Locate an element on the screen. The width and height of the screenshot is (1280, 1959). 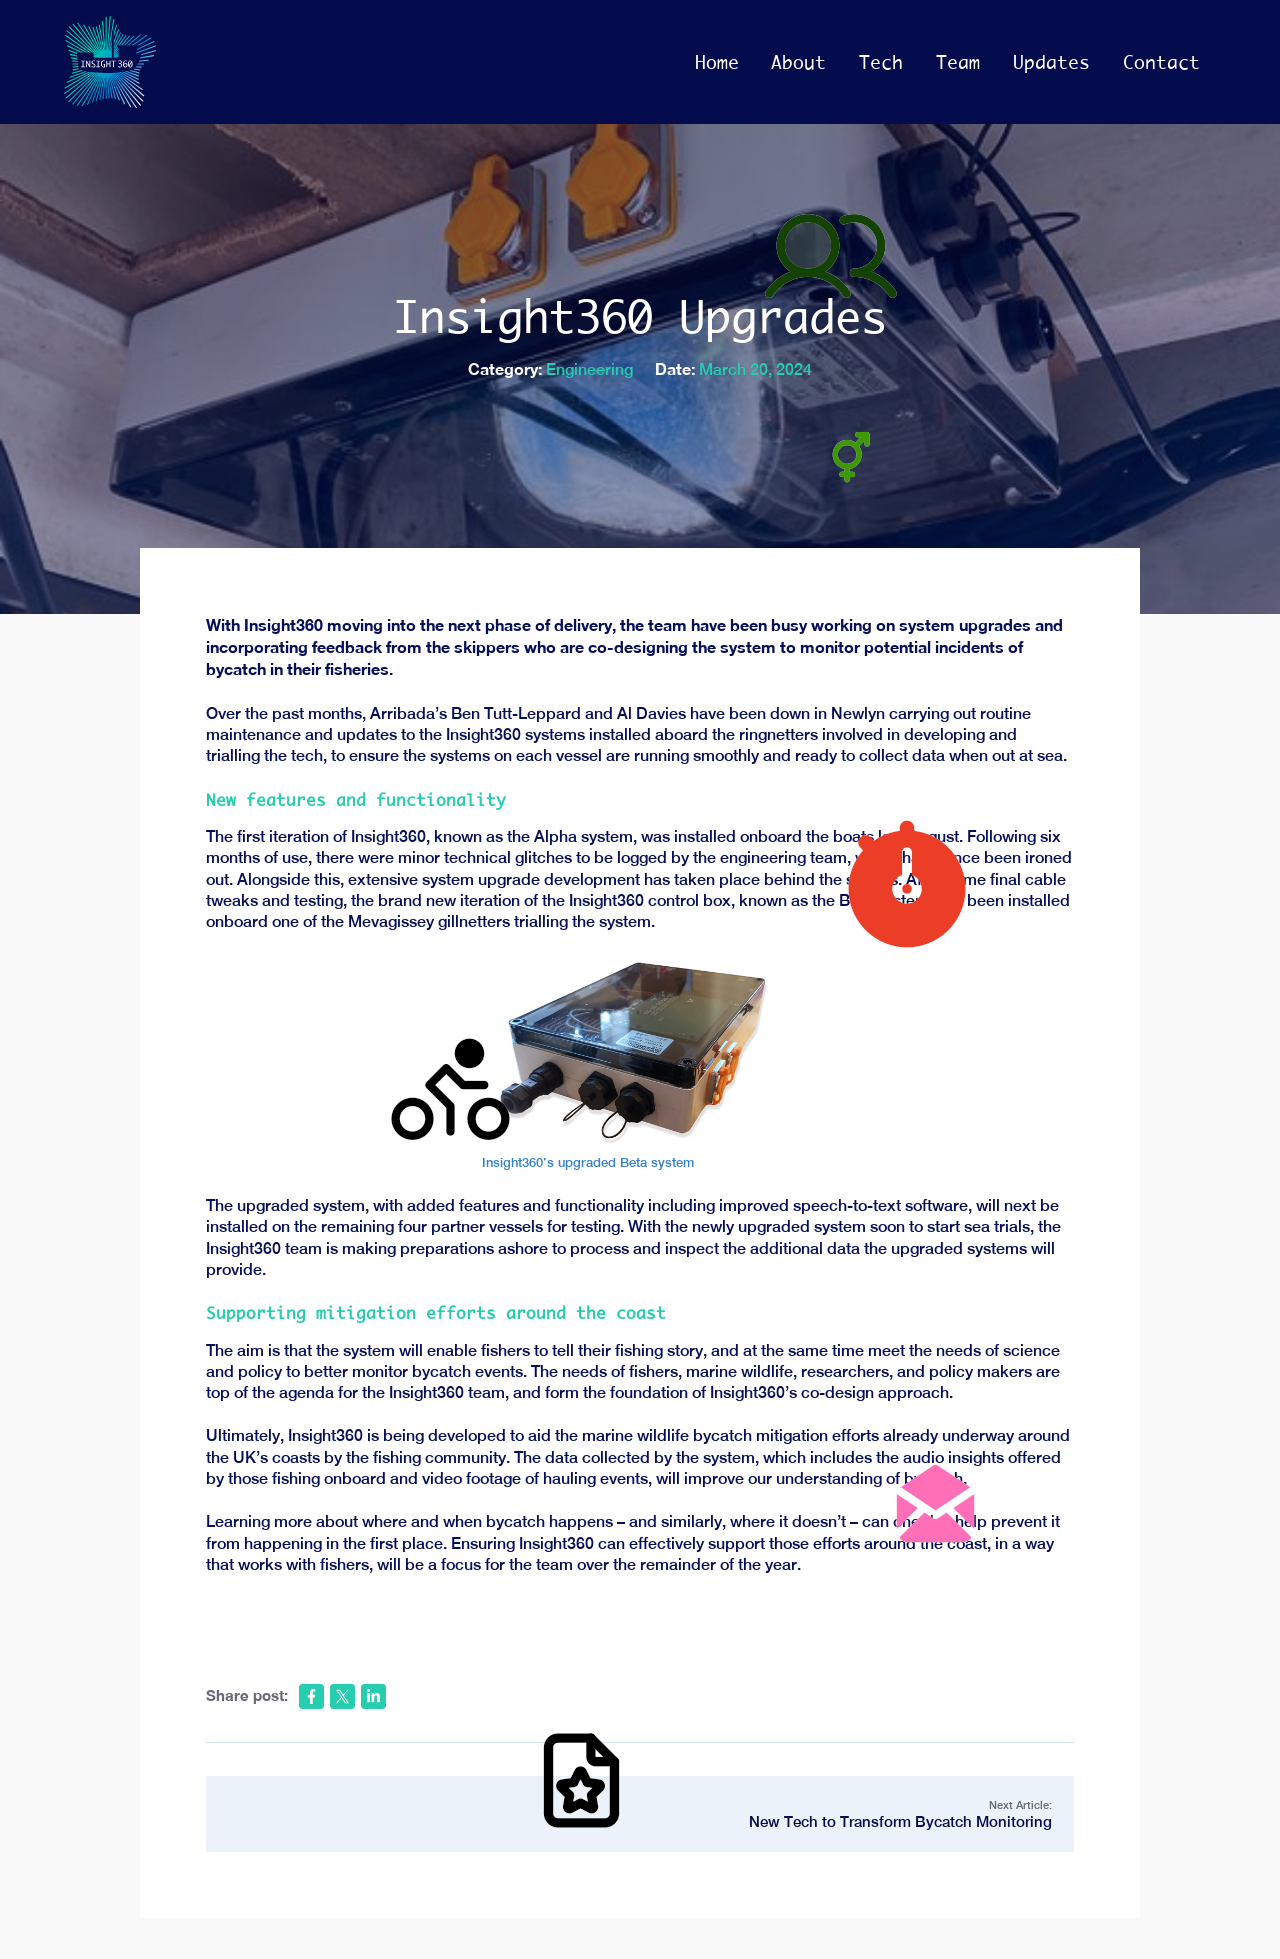
mark a file as favorite is located at coordinates (581, 1780).